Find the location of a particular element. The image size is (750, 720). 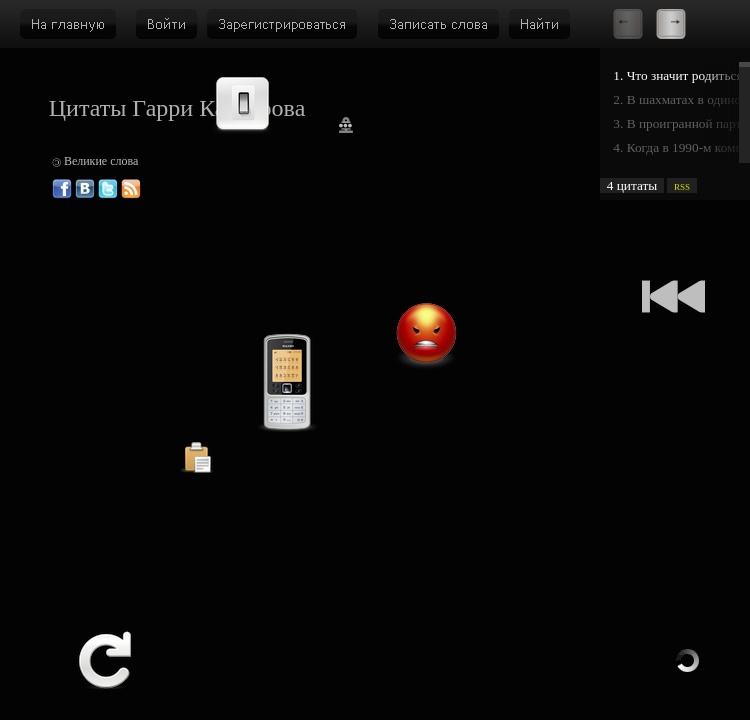

indicates angry or frustrated reaction is located at coordinates (425, 334).